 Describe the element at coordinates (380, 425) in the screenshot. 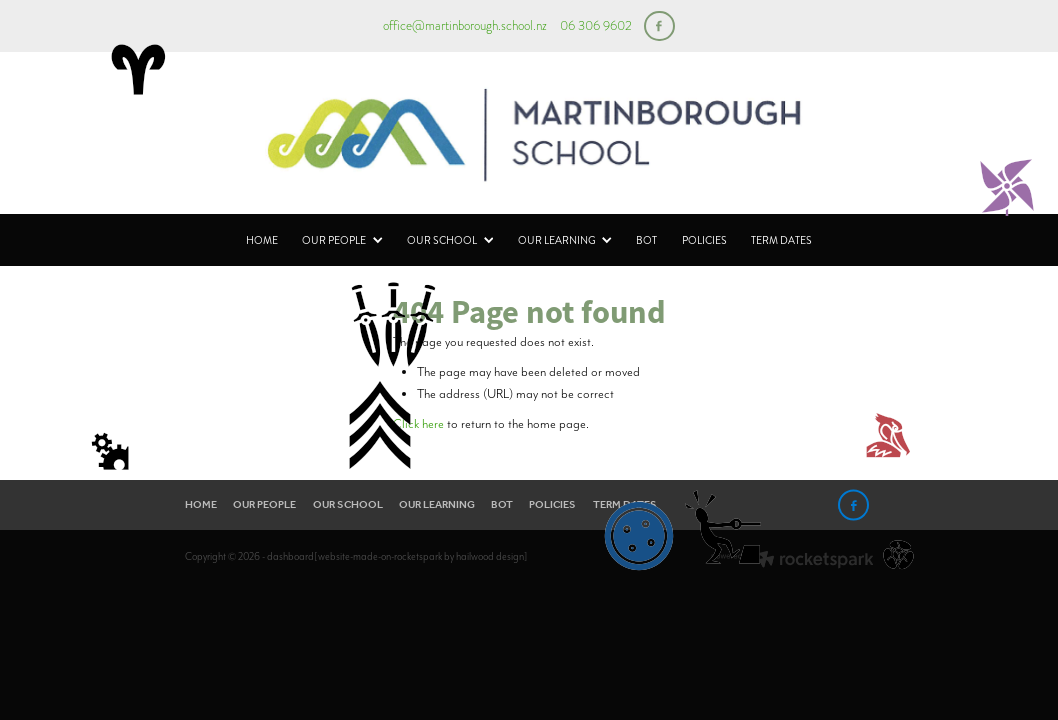

I see `indicates sergeant rank or military status` at that location.